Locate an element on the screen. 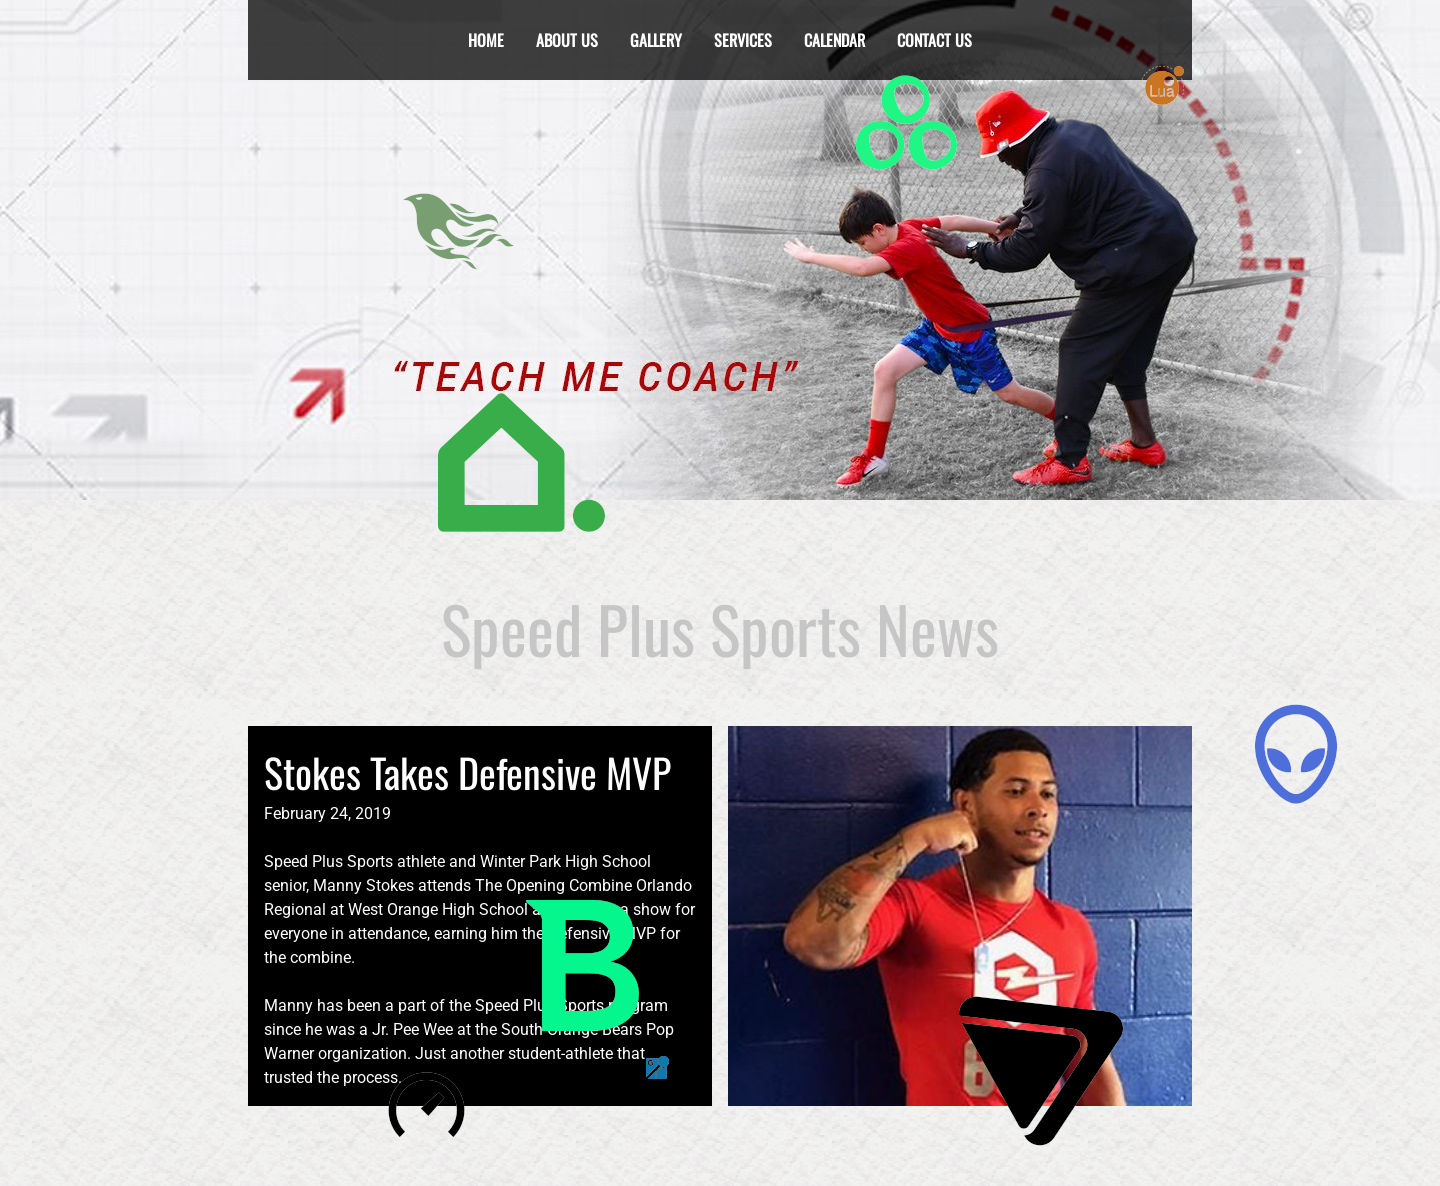 The image size is (1440, 1186). increase playback speed is located at coordinates (426, 1106).